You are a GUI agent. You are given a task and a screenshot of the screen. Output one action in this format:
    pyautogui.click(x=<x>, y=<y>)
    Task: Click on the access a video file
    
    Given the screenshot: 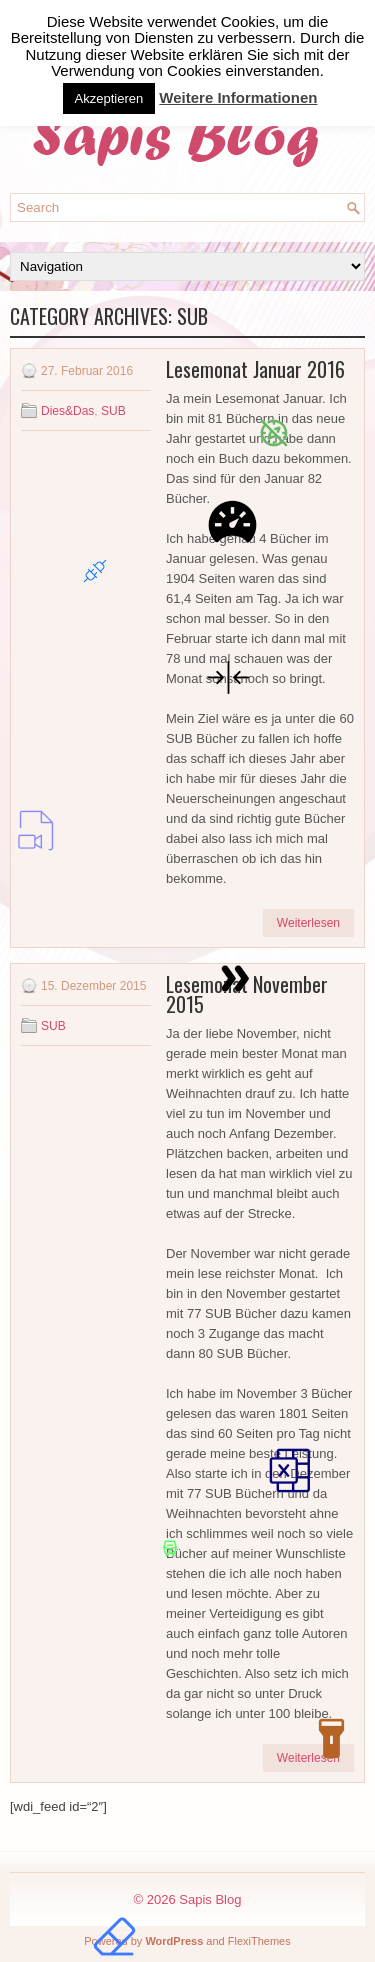 What is the action you would take?
    pyautogui.click(x=36, y=830)
    